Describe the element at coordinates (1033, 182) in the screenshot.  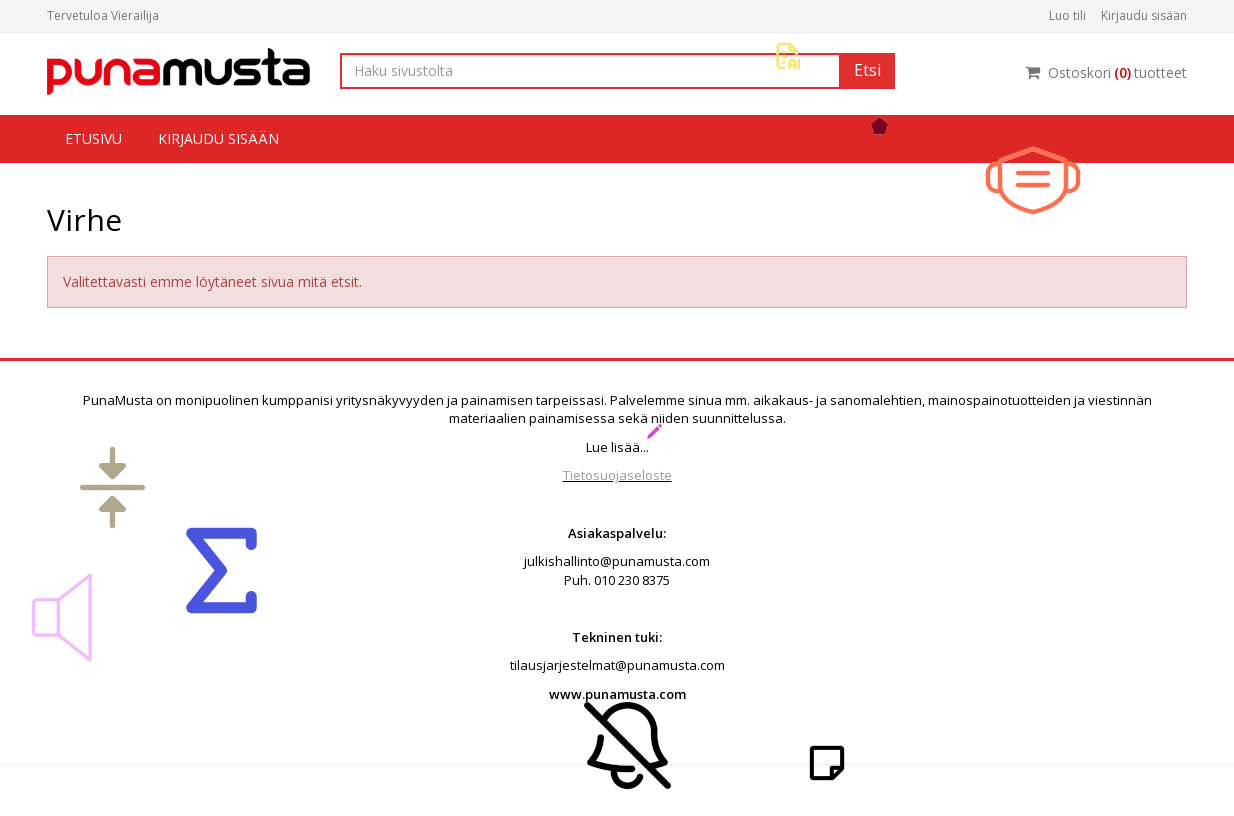
I see `indicates face mask required or health safety guidelines` at that location.